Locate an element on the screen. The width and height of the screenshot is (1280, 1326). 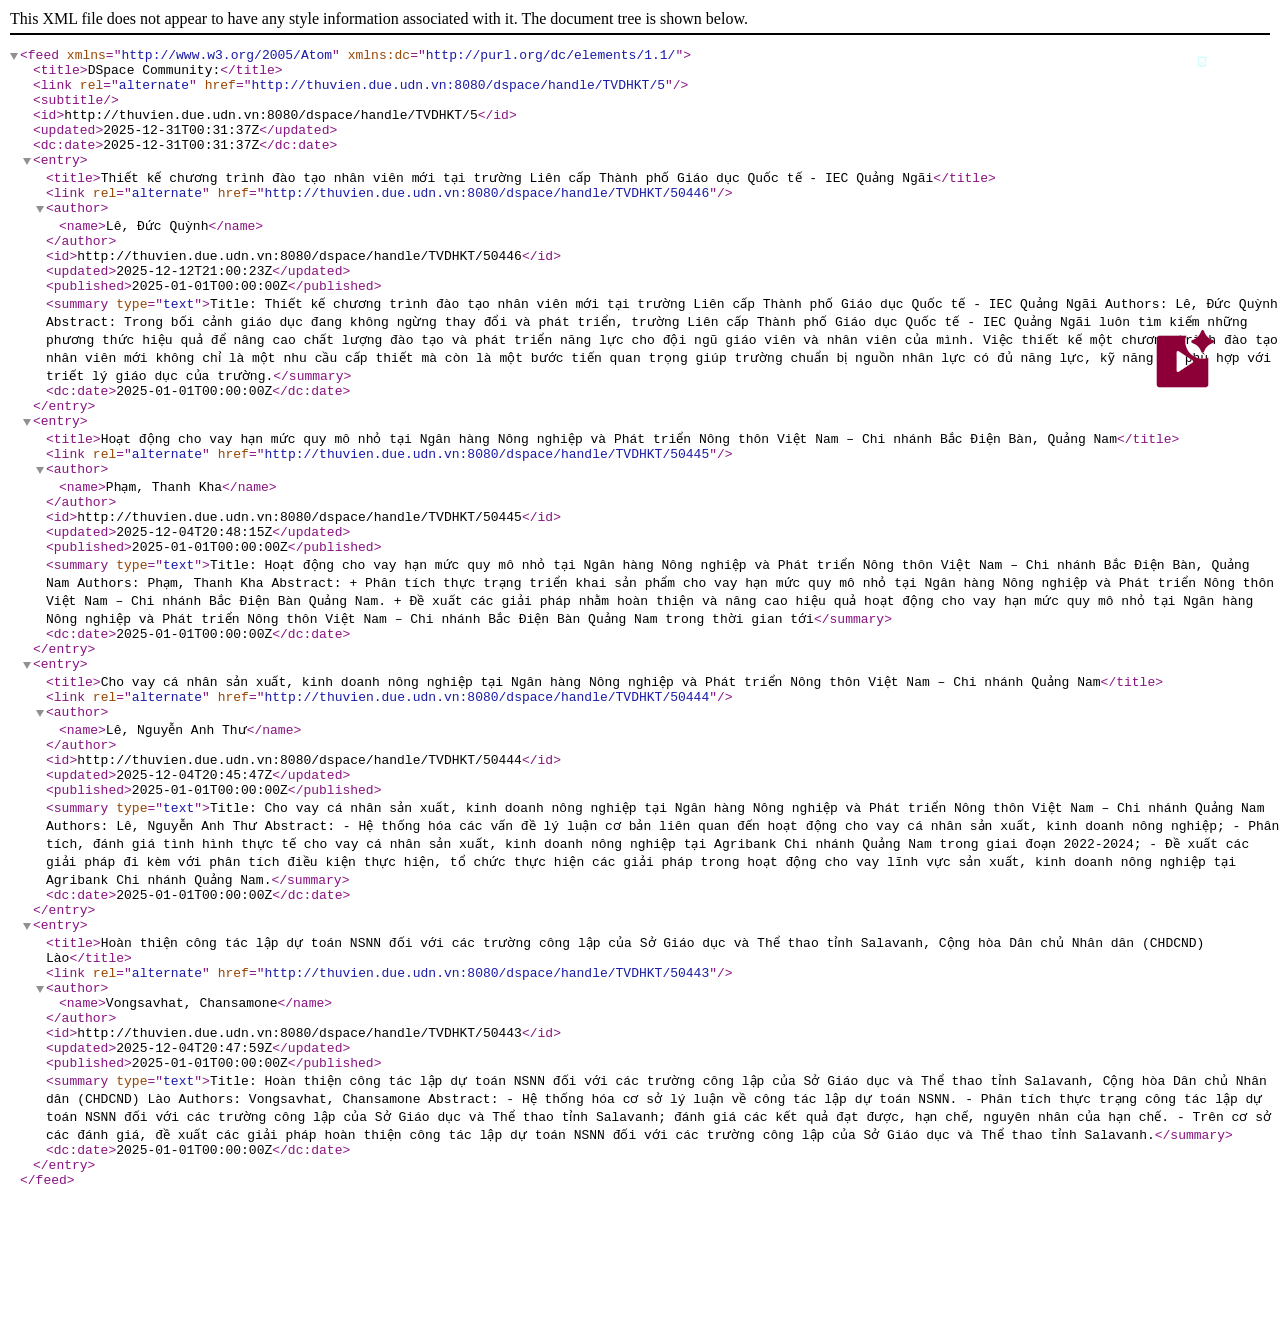
access AI-powered video editing tools is located at coordinates (1182, 361).